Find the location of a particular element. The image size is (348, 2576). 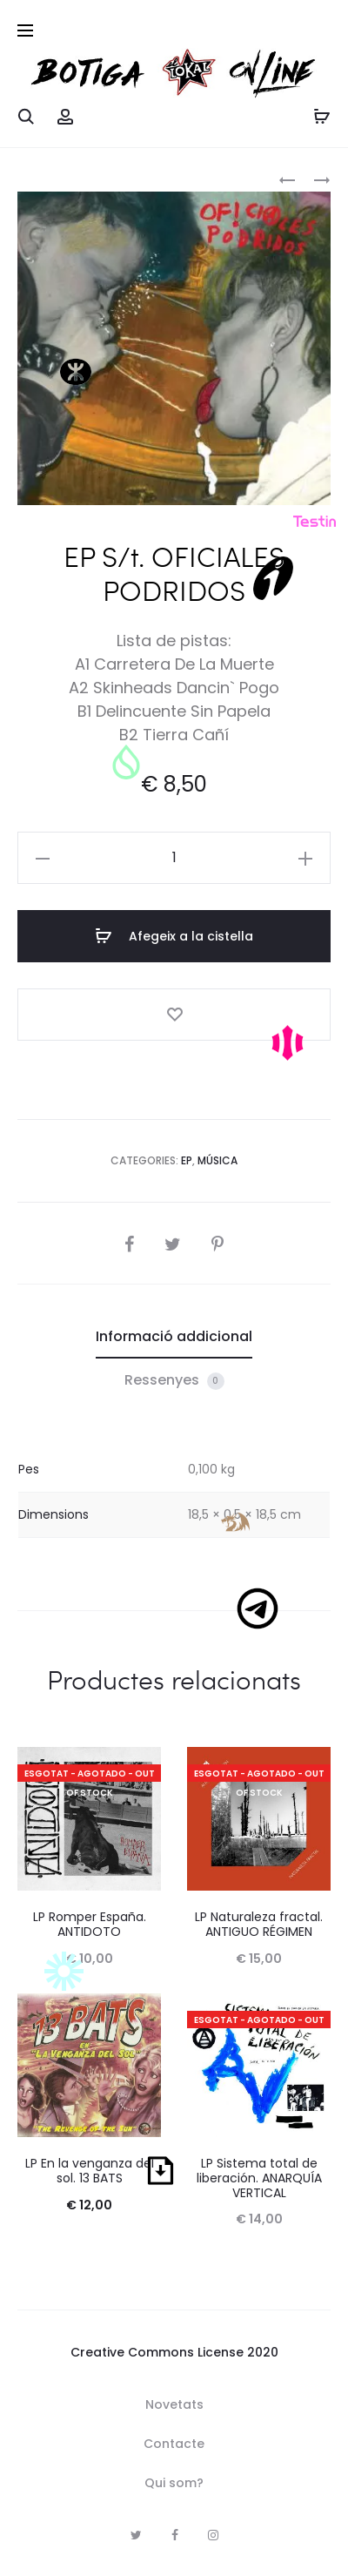

open loom video messaging app is located at coordinates (64, 1971).